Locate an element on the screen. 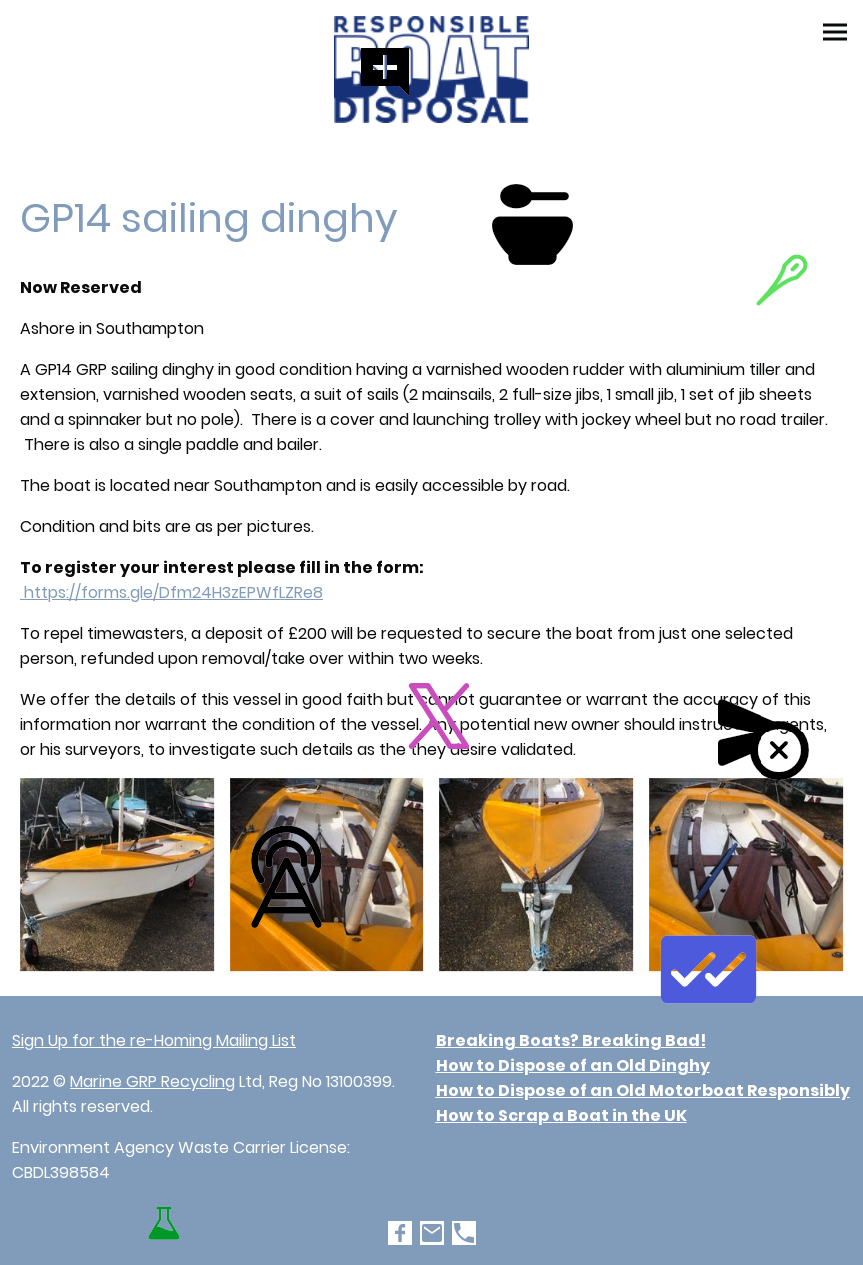 The image size is (863, 1265). indicates cellular network signal or connectivity is located at coordinates (286, 878).